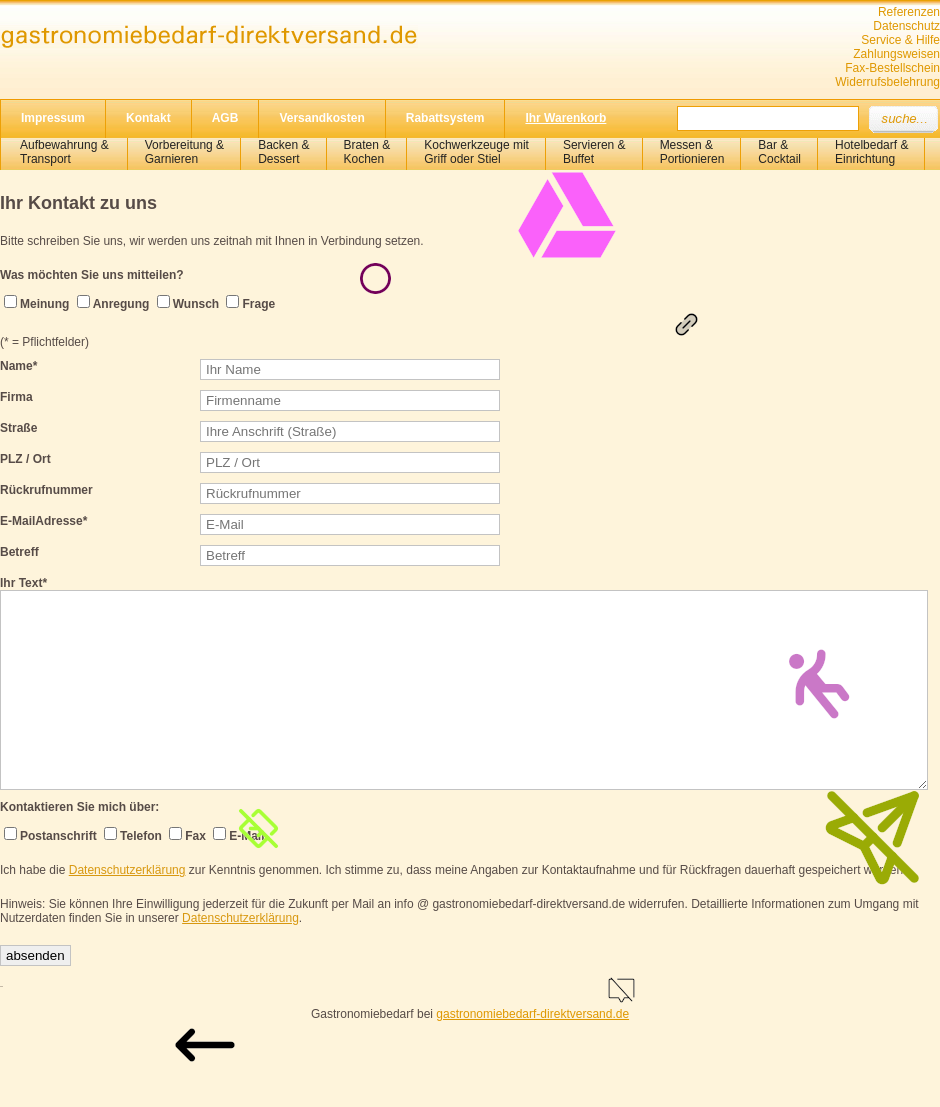 The height and width of the screenshot is (1107, 940). I want to click on navigation or directions unavailable, so click(258, 828).